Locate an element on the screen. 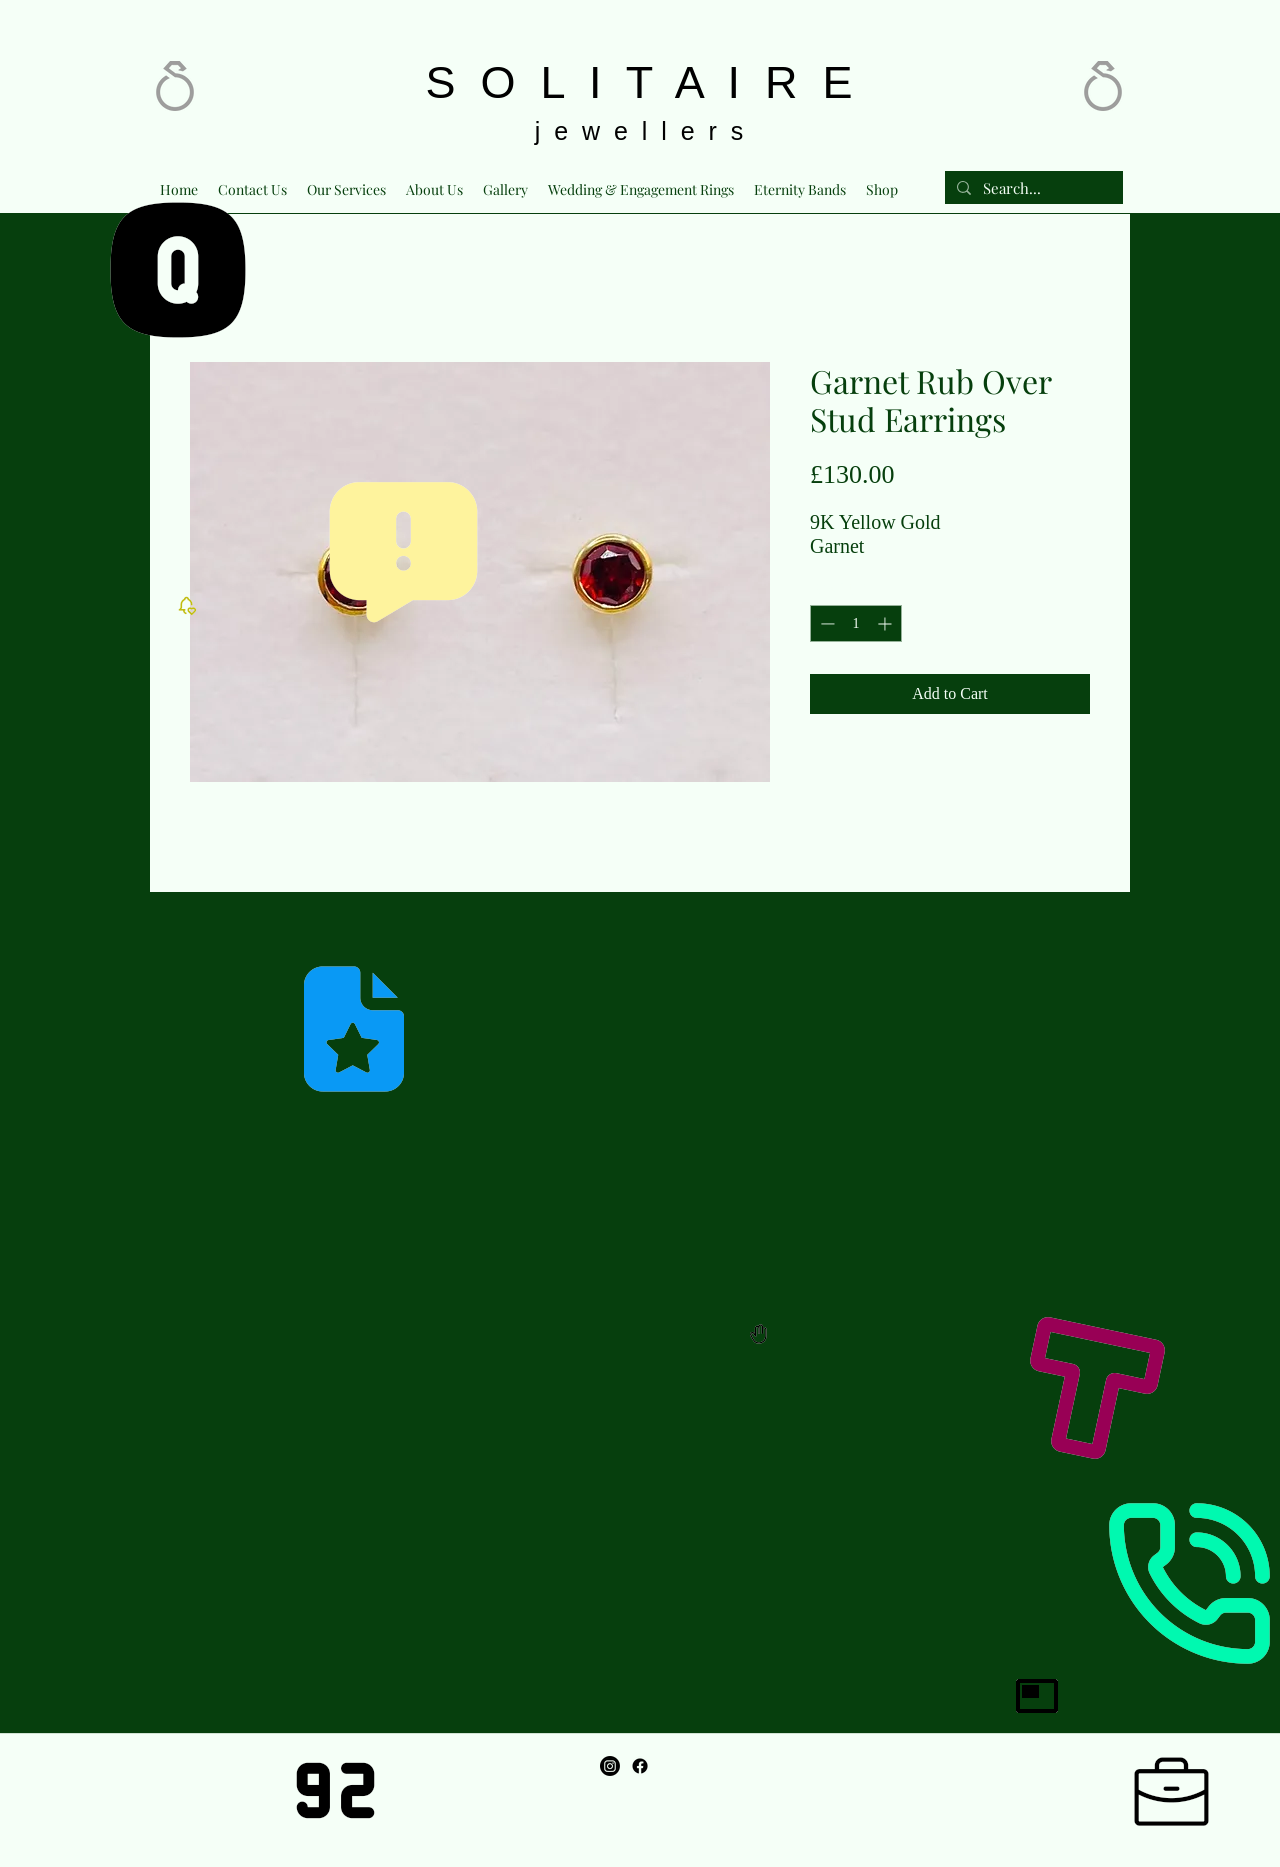 Image resolution: width=1280 pixels, height=1867 pixels. stop or pause an action is located at coordinates (759, 1334).